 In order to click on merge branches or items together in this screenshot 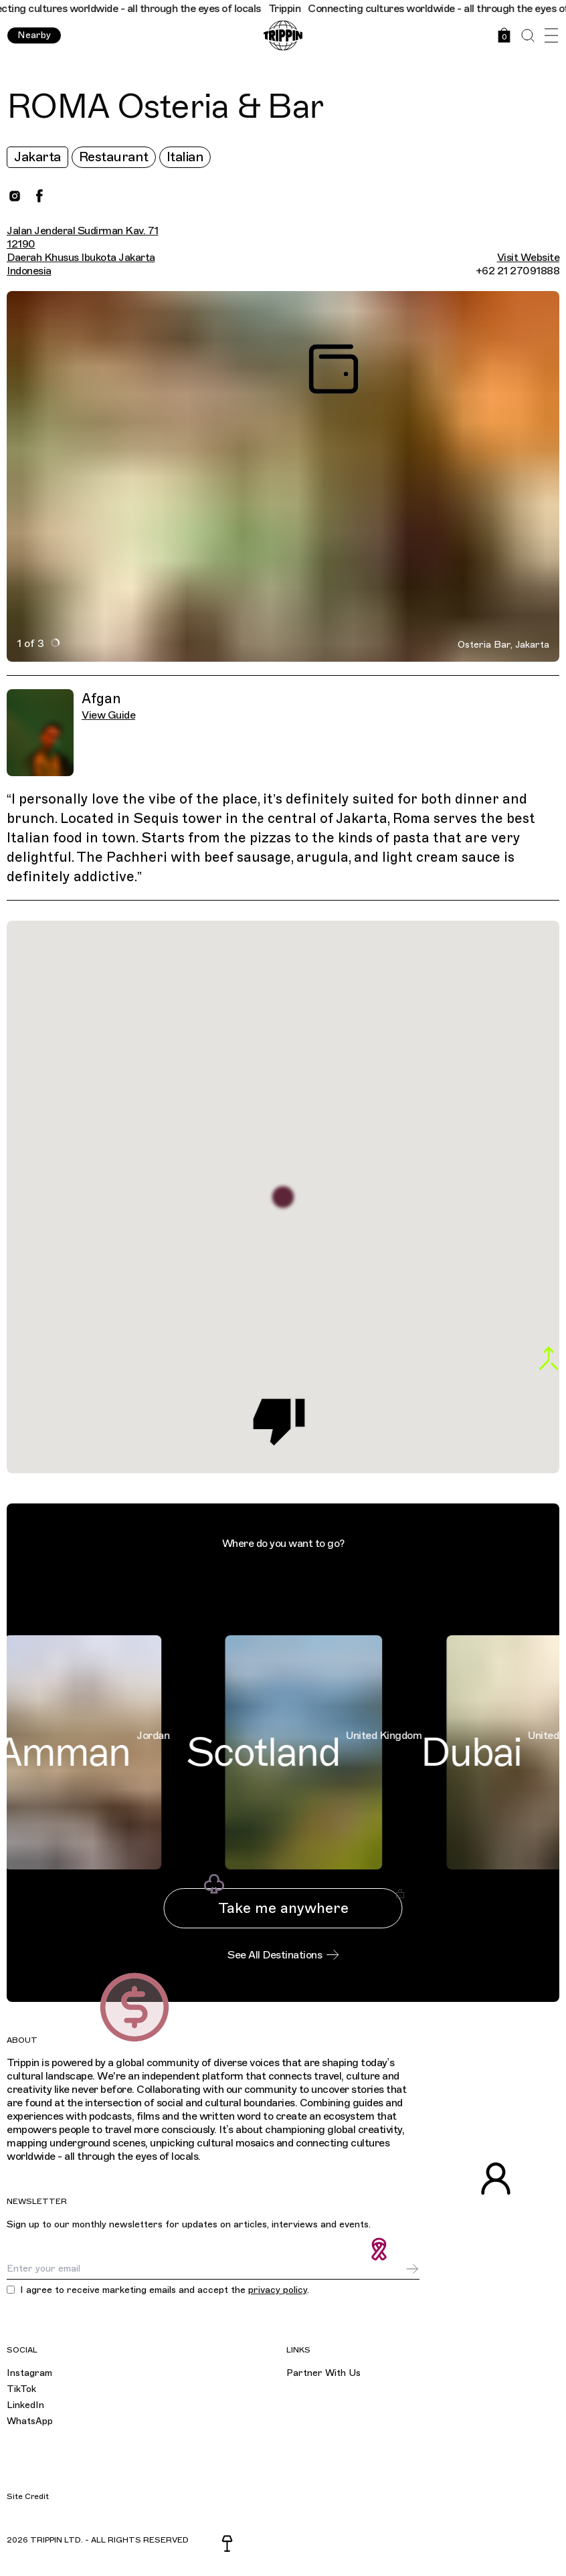, I will do `click(549, 1358)`.